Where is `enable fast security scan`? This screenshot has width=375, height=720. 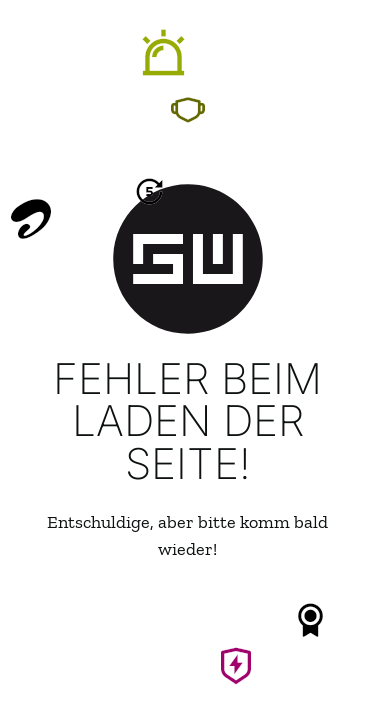
enable fast security scan is located at coordinates (236, 666).